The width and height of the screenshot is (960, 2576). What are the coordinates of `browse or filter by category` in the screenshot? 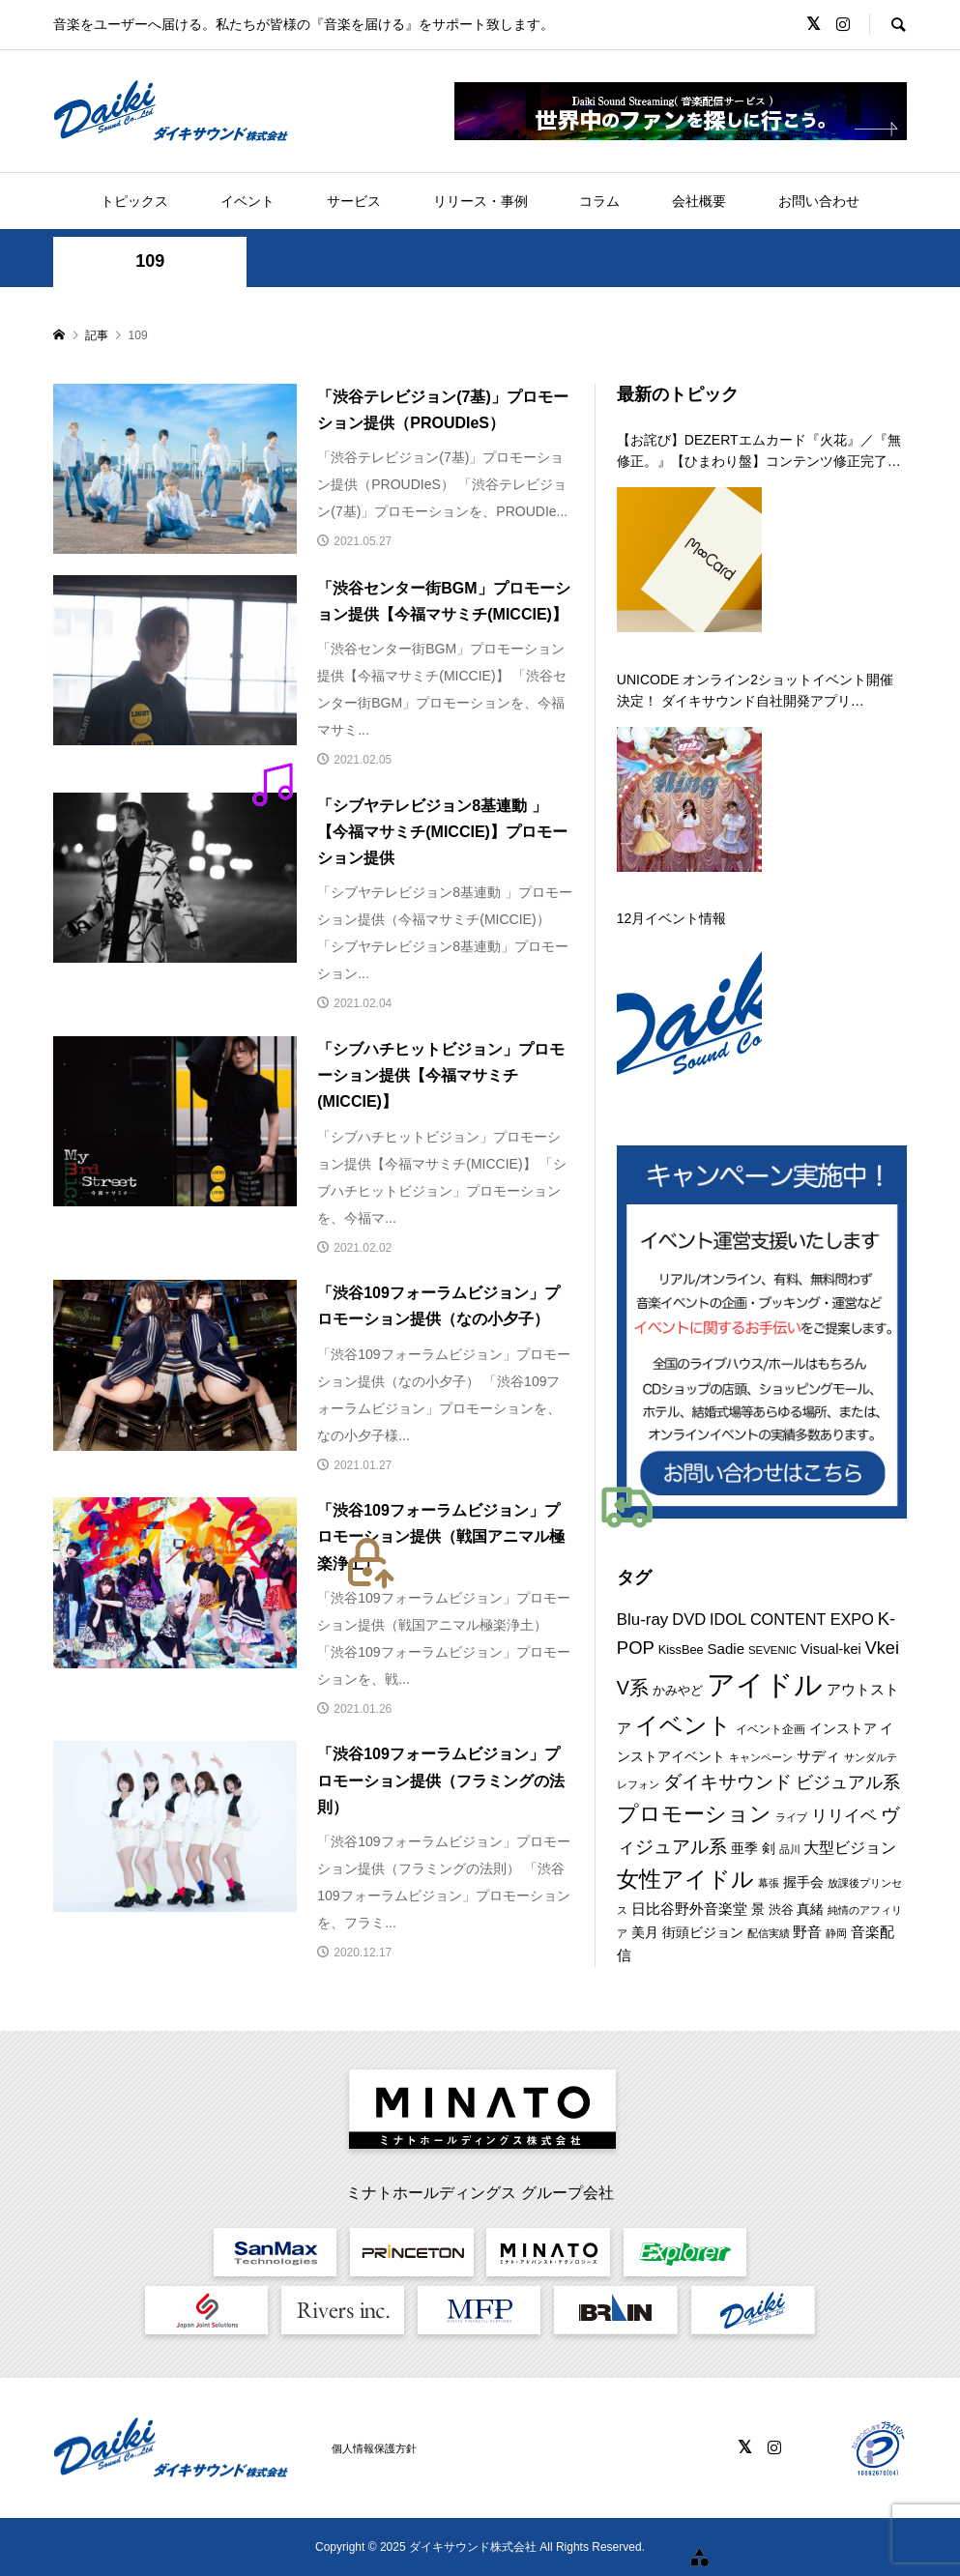 It's located at (699, 2557).